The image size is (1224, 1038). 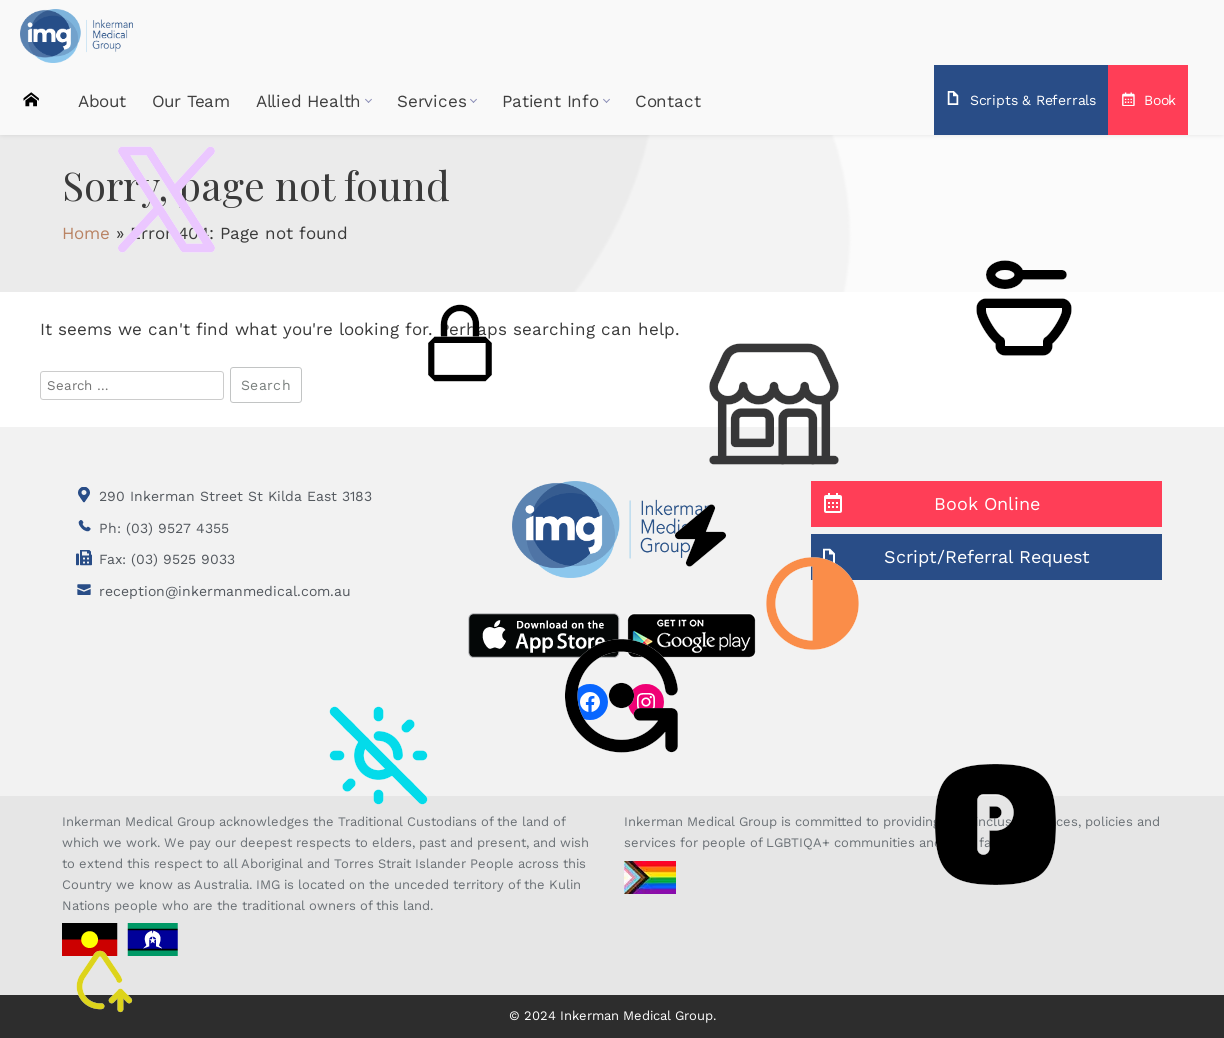 I want to click on indicates a locked or protected item, so click(x=460, y=343).